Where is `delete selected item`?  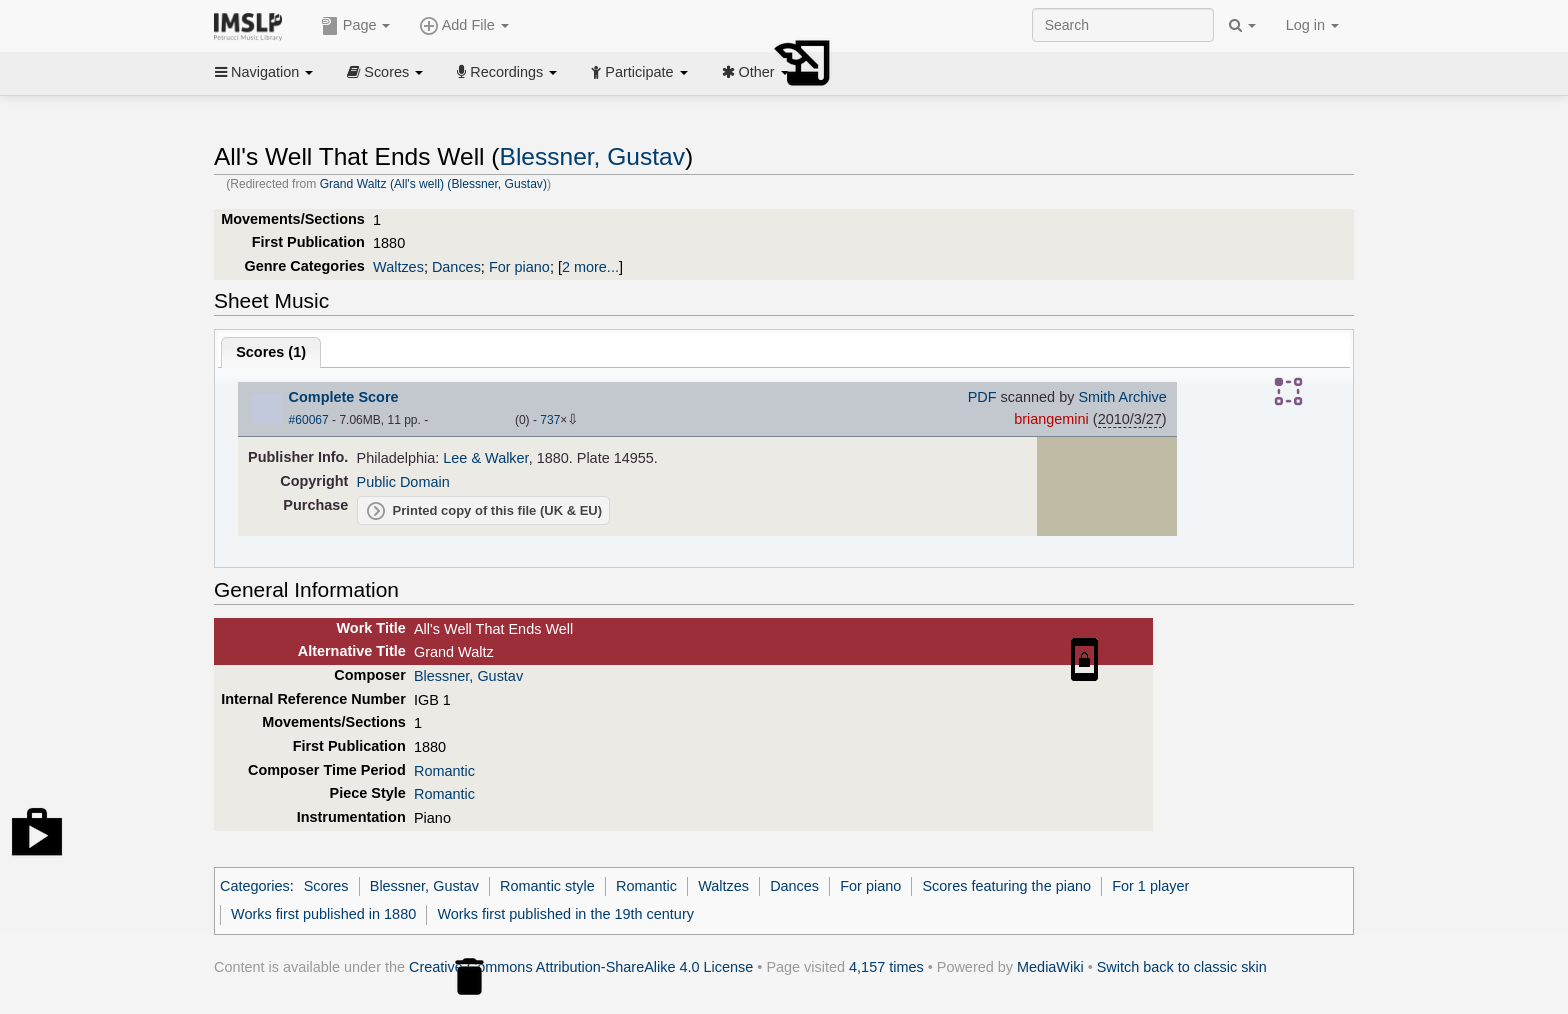 delete selected item is located at coordinates (469, 976).